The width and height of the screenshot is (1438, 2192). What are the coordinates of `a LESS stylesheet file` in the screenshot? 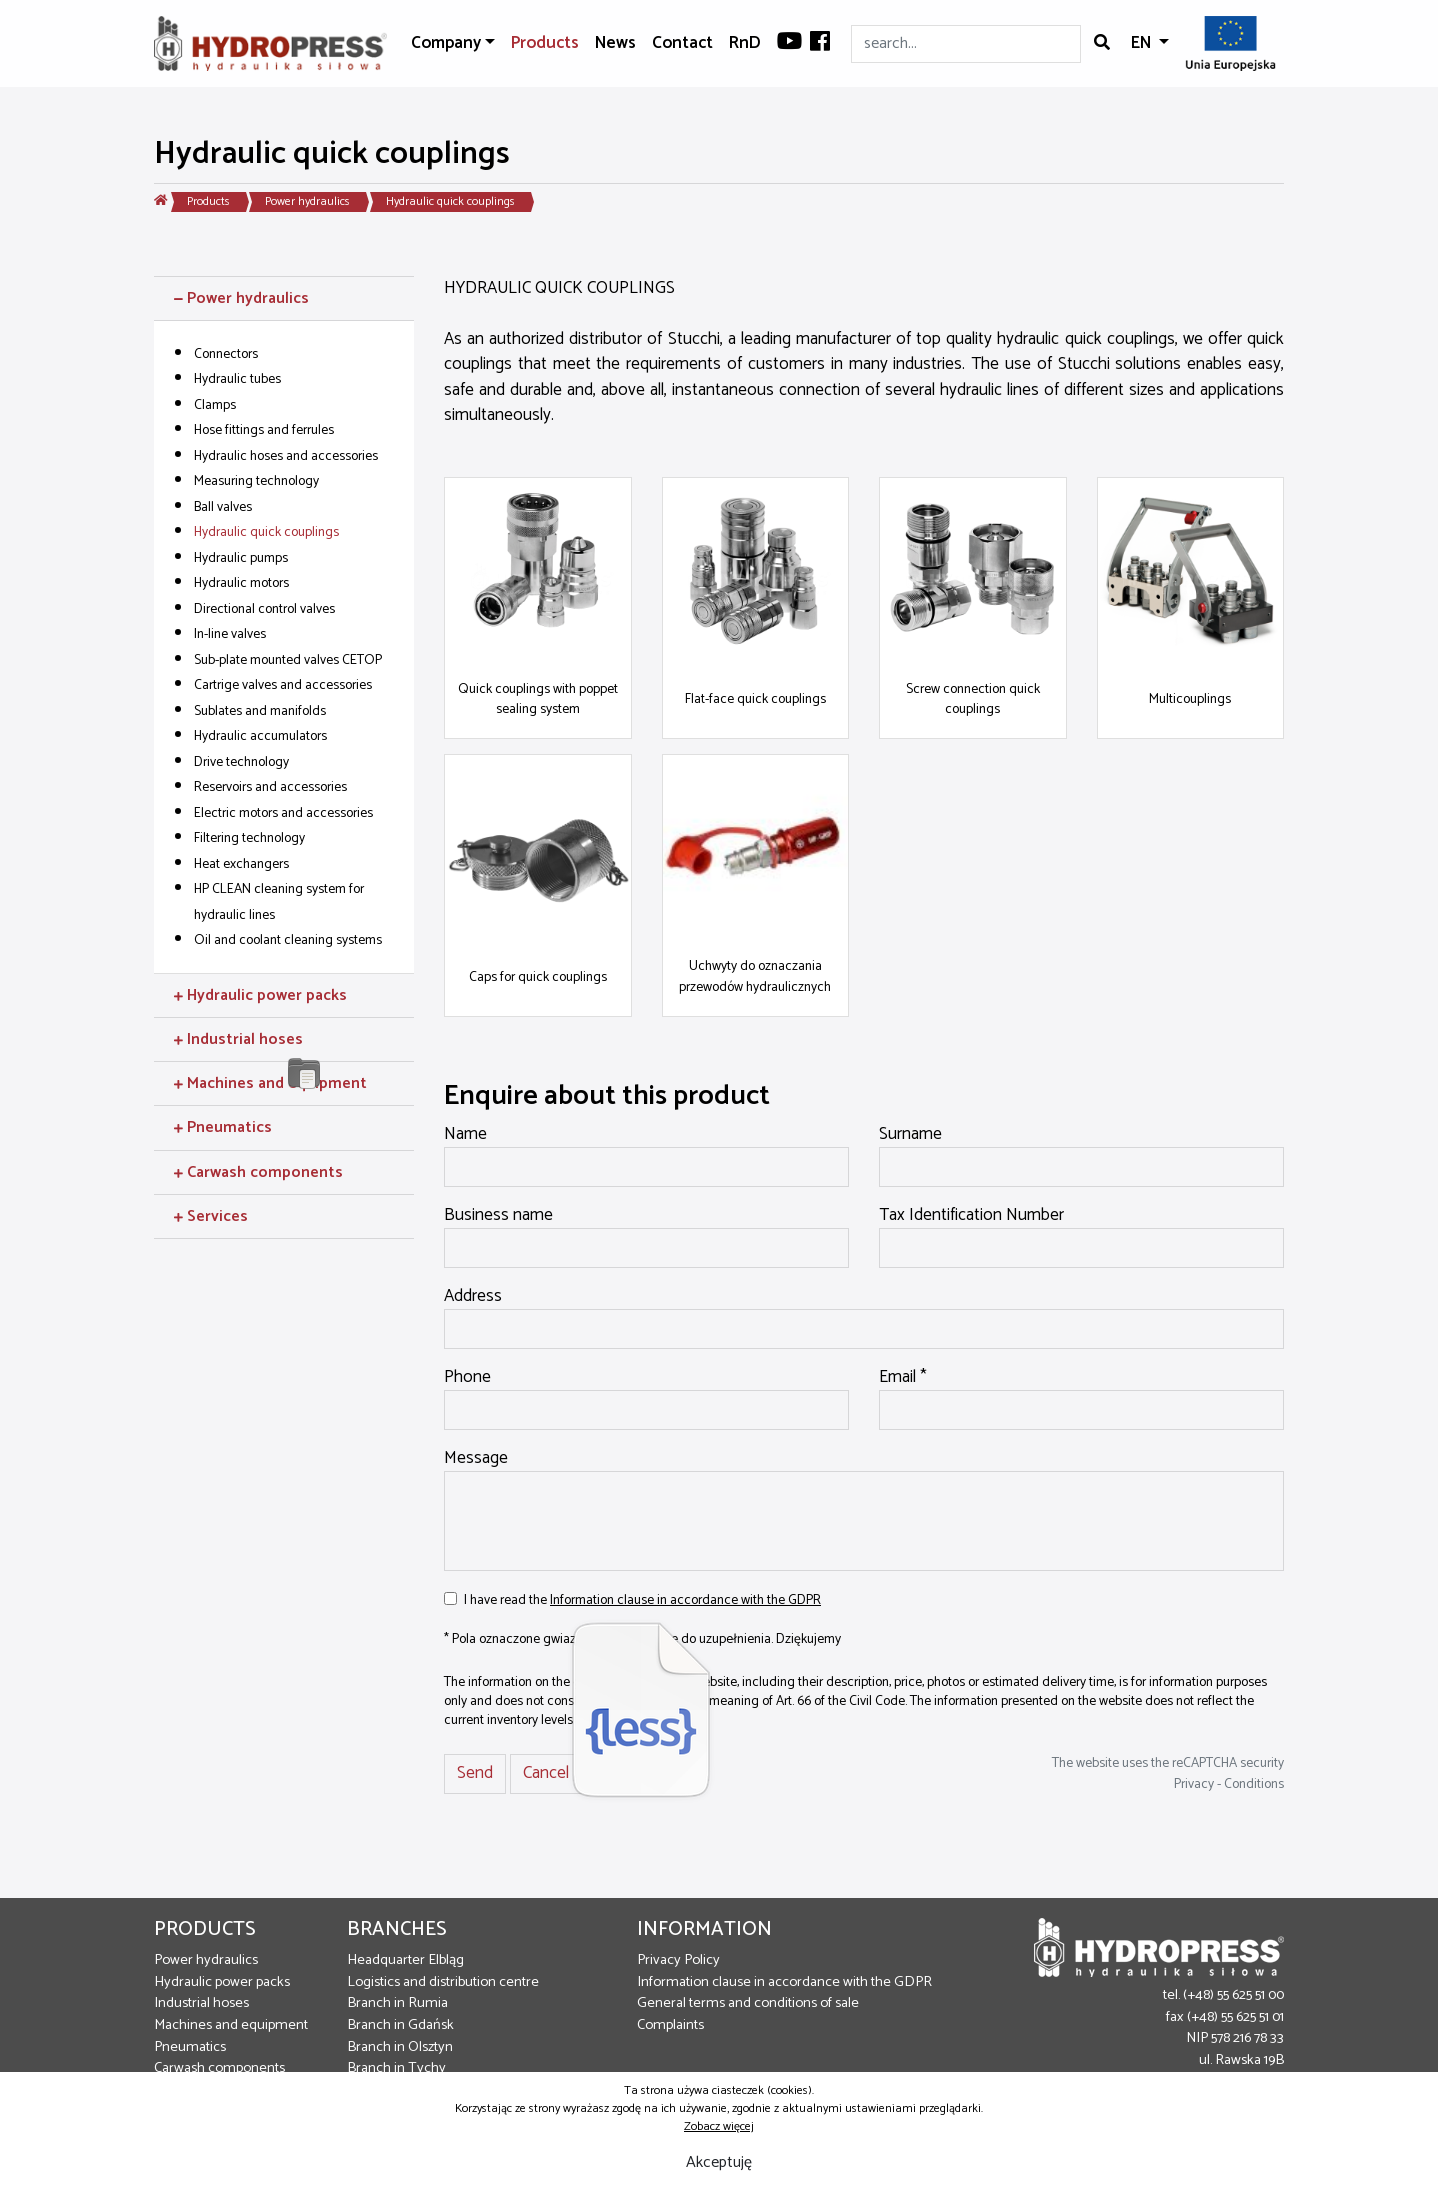 It's located at (641, 1710).